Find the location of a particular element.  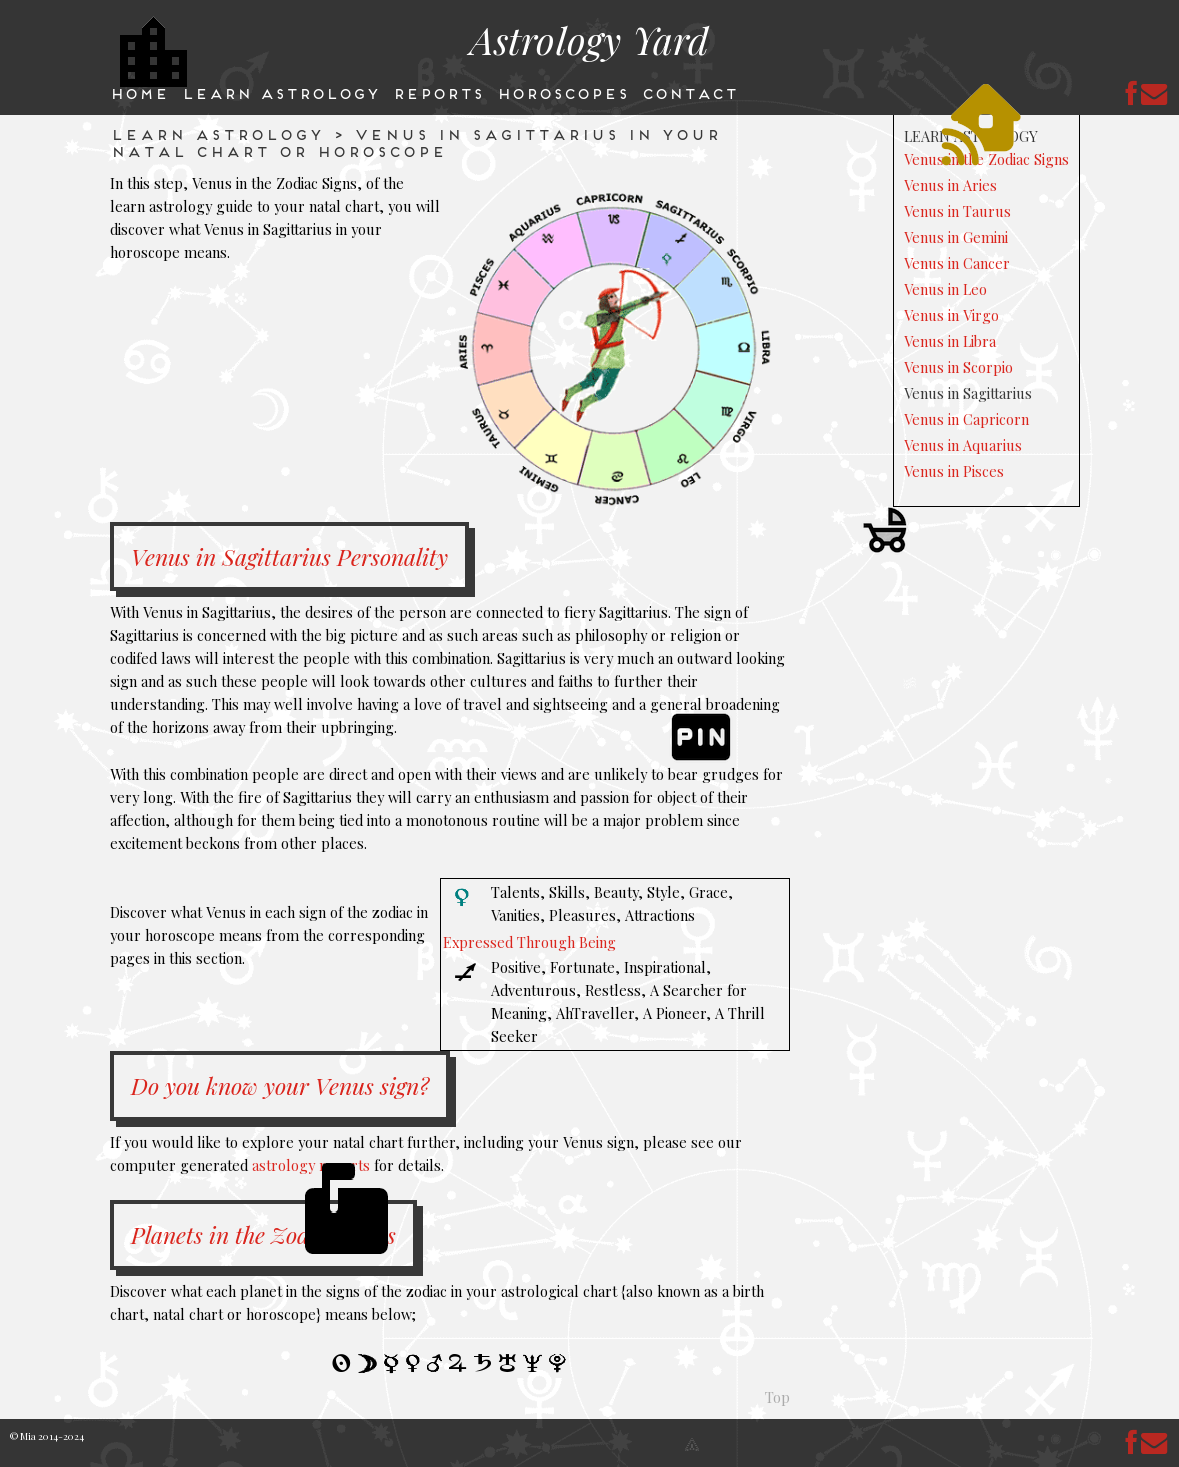

send a message is located at coordinates (692, 1445).